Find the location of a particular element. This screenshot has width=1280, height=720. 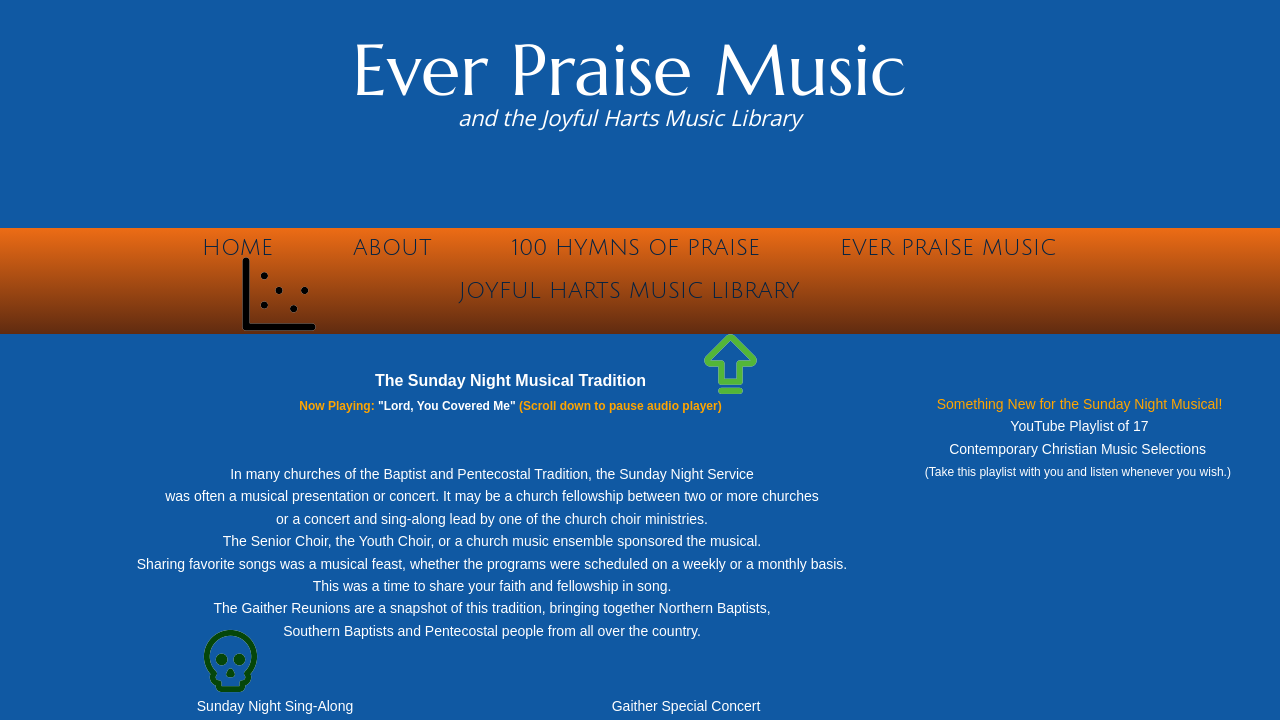

view scatter plot data is located at coordinates (279, 294).